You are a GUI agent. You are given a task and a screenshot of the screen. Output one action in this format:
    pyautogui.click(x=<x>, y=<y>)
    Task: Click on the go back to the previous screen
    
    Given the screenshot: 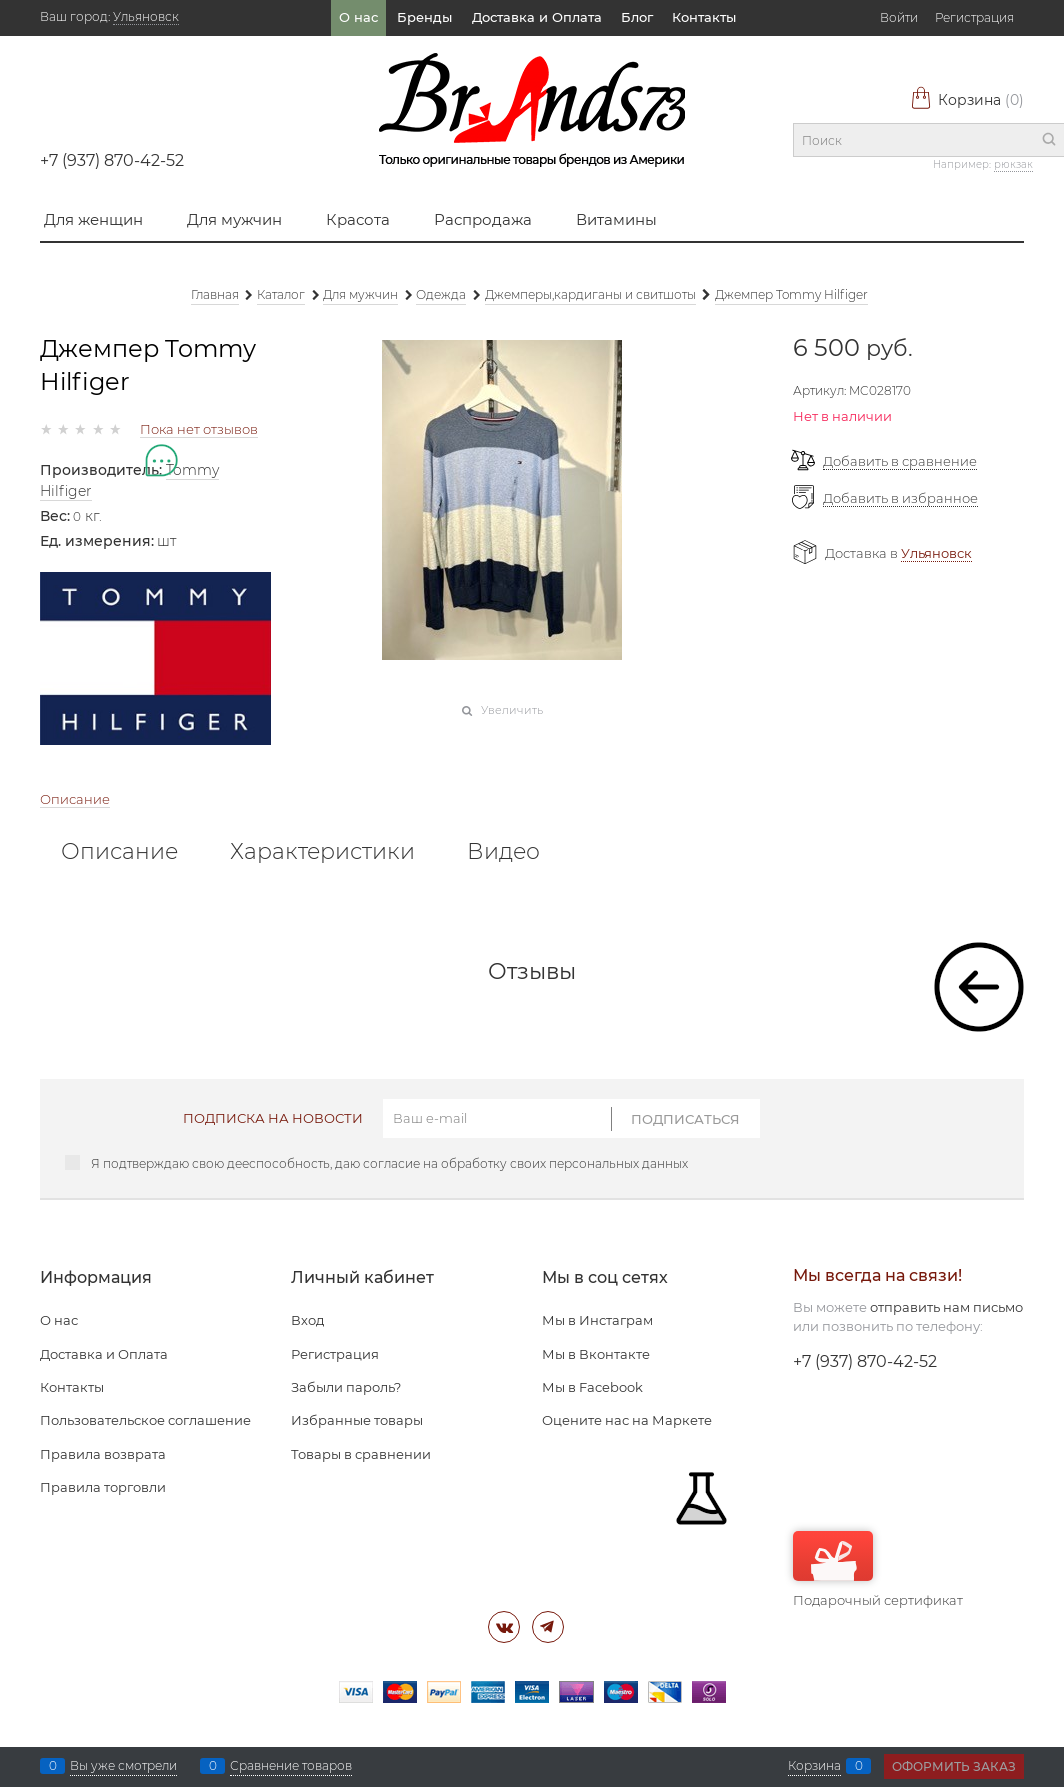 What is the action you would take?
    pyautogui.click(x=979, y=987)
    